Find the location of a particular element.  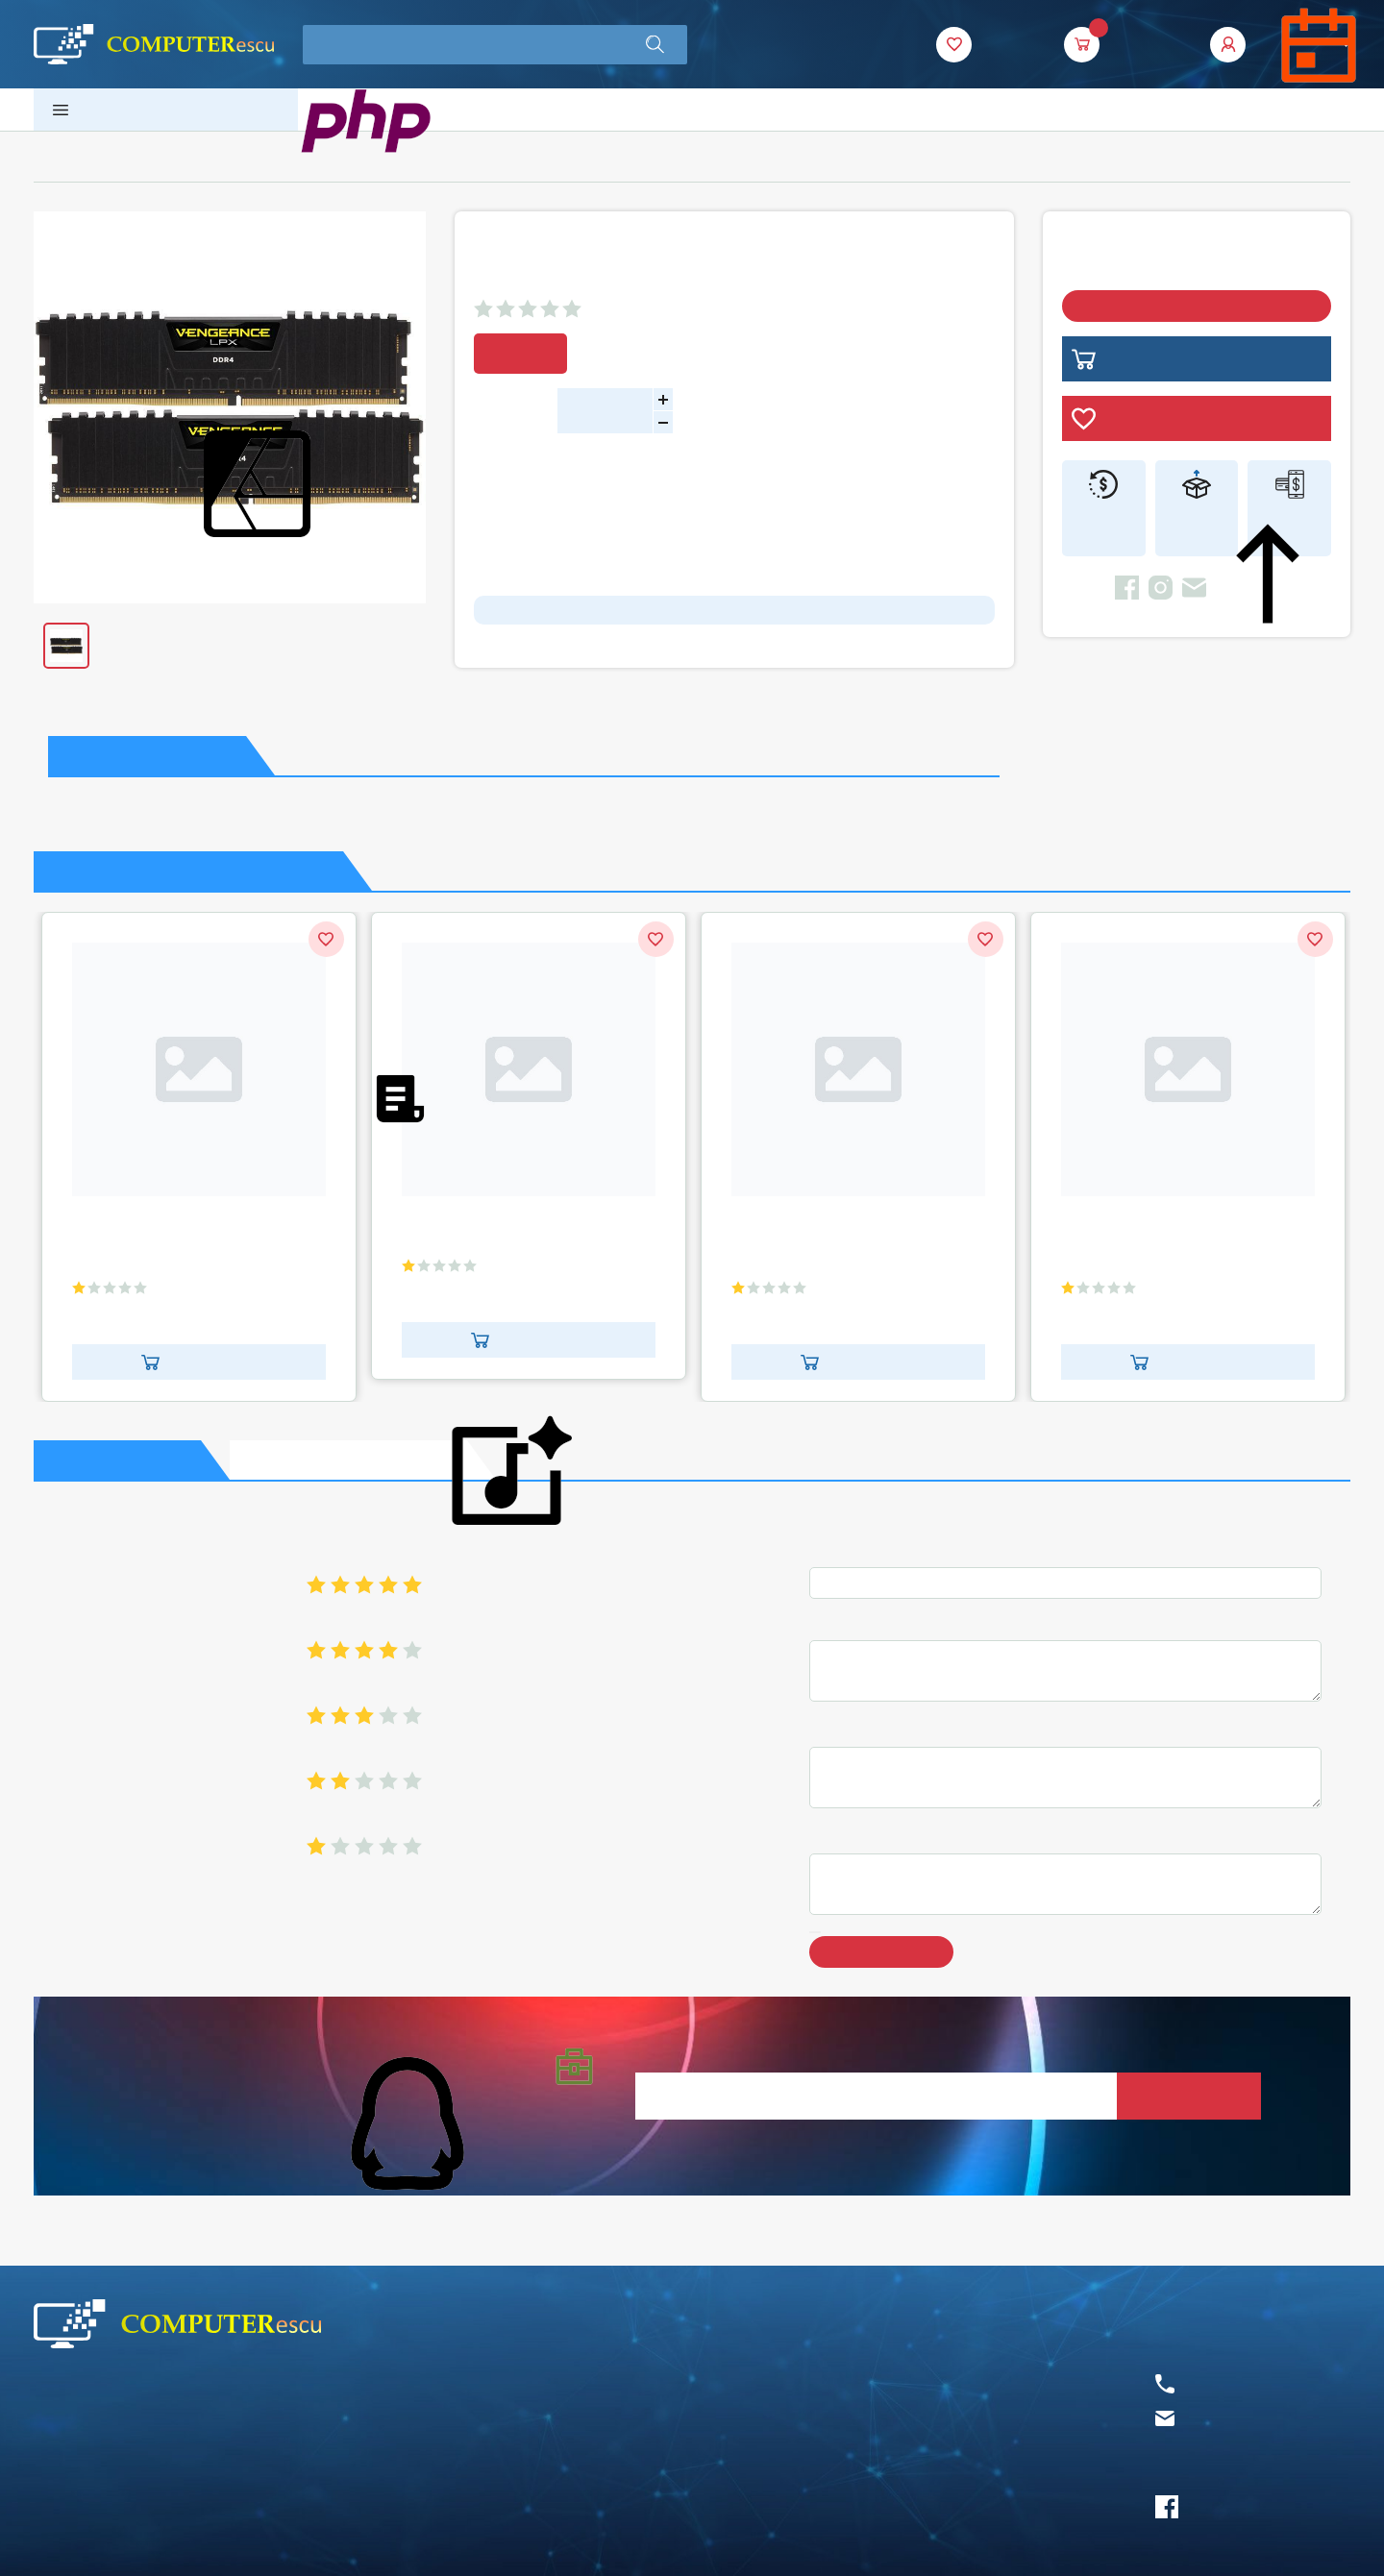

view document list or file details is located at coordinates (400, 1098).